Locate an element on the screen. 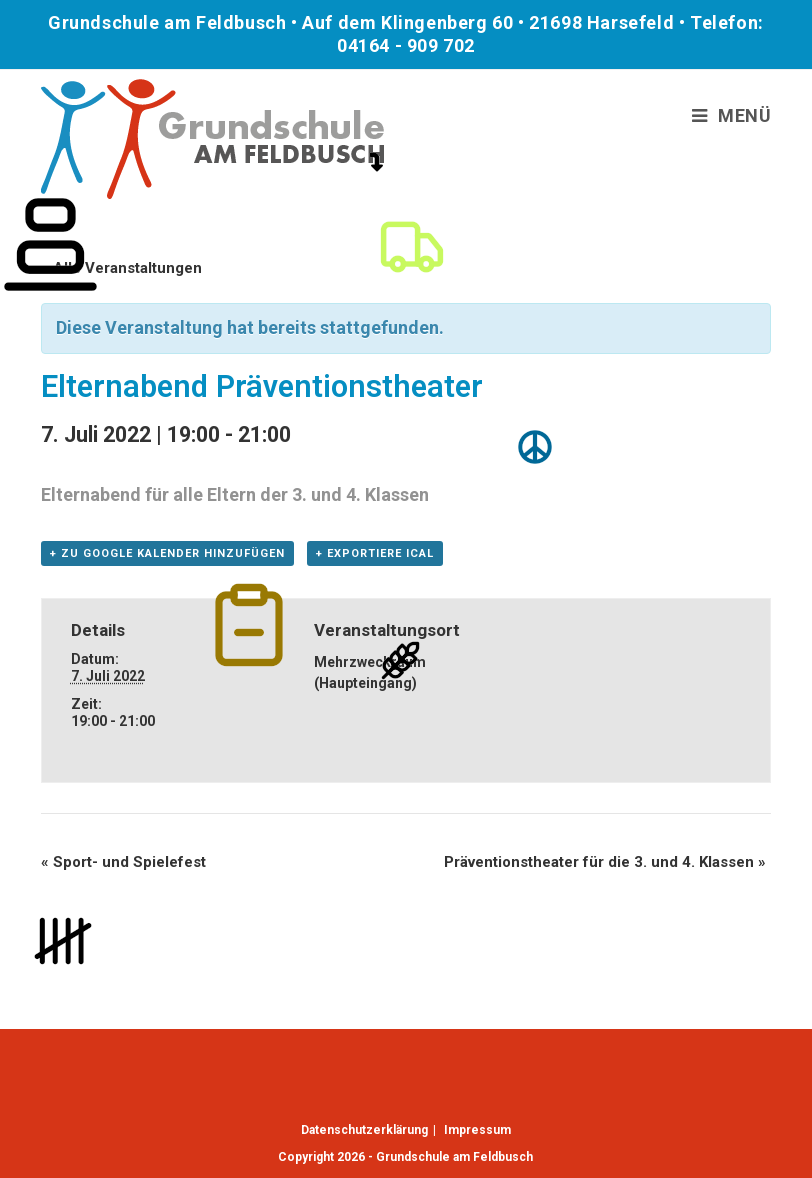 The width and height of the screenshot is (812, 1178). indicates grain or wheat-based ingredients is located at coordinates (400, 660).